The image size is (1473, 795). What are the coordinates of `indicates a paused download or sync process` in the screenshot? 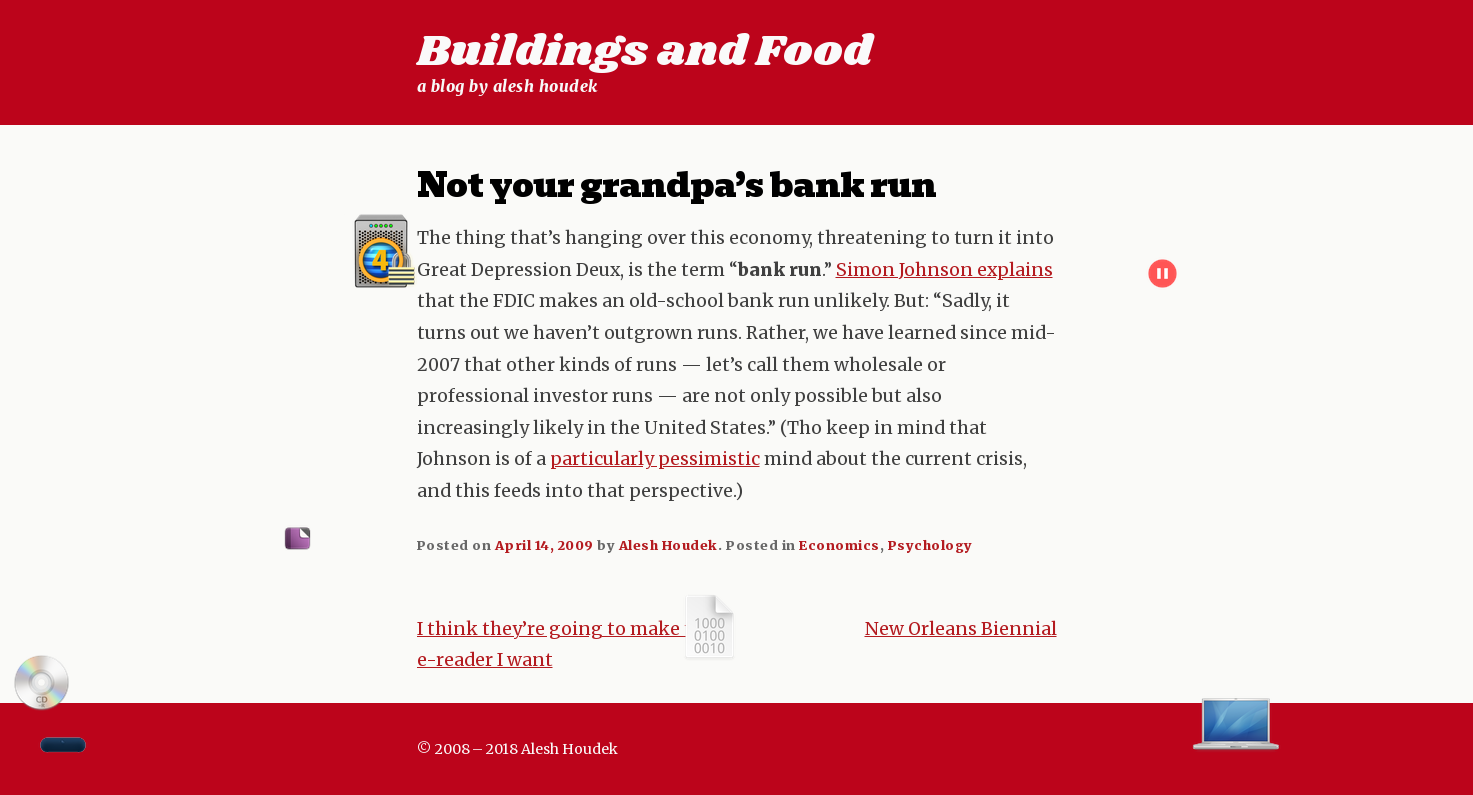 It's located at (1162, 273).